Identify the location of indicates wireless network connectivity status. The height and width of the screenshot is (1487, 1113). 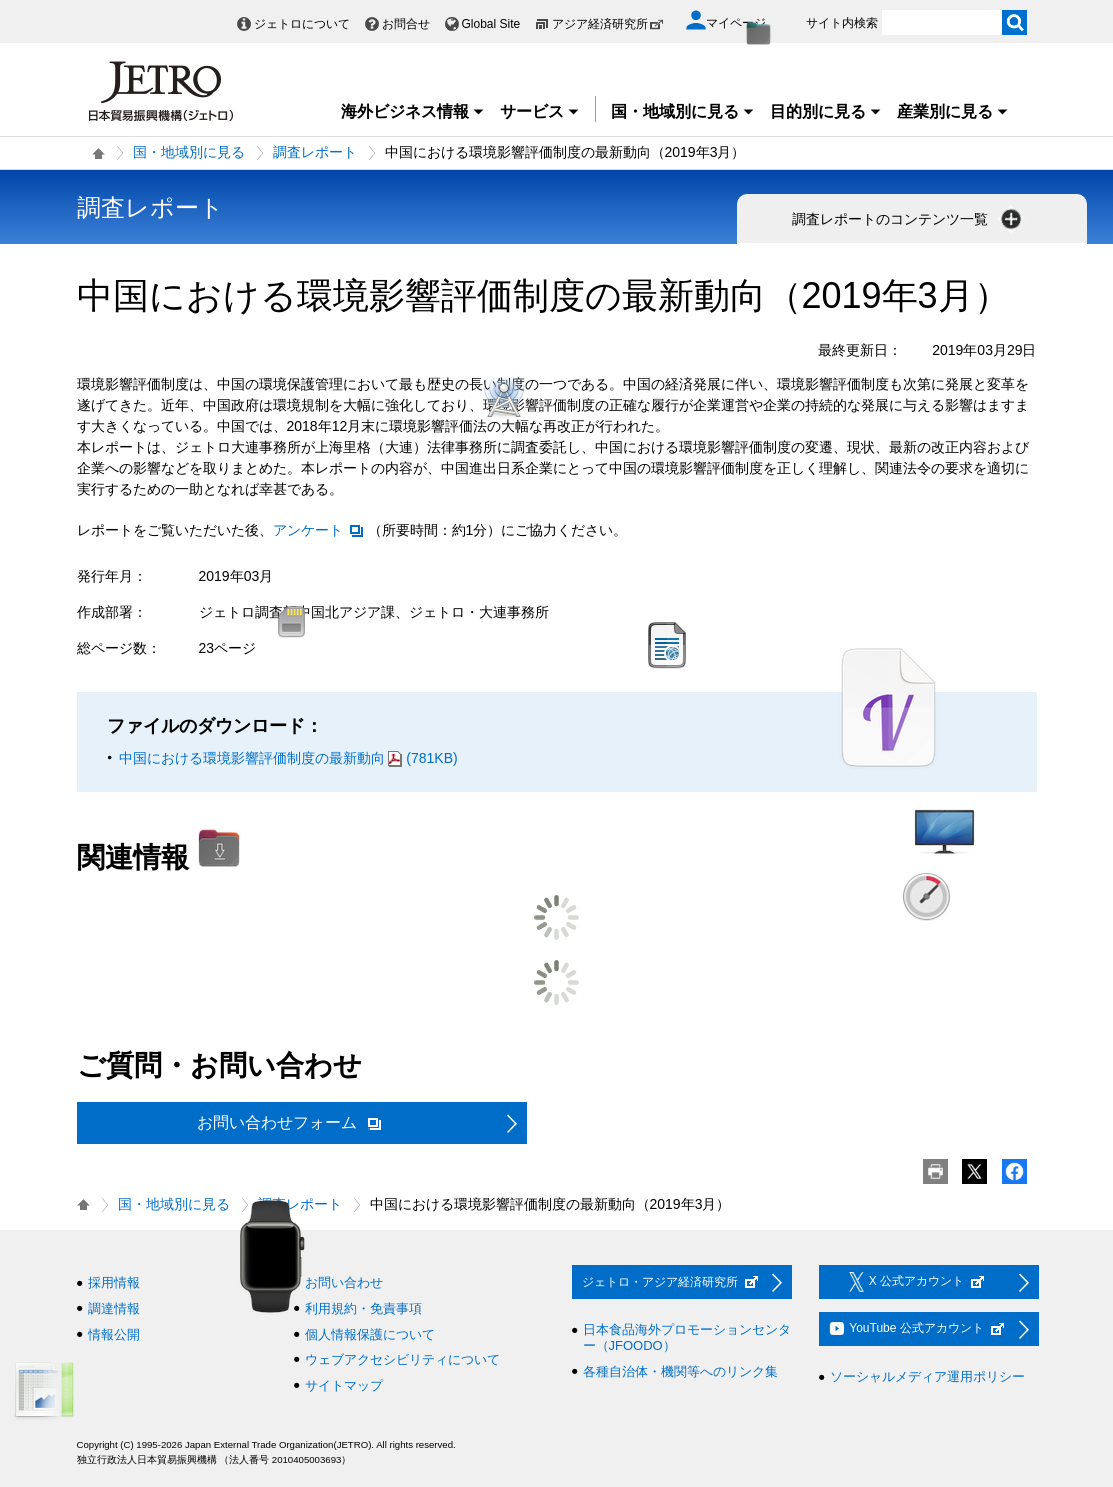
(504, 397).